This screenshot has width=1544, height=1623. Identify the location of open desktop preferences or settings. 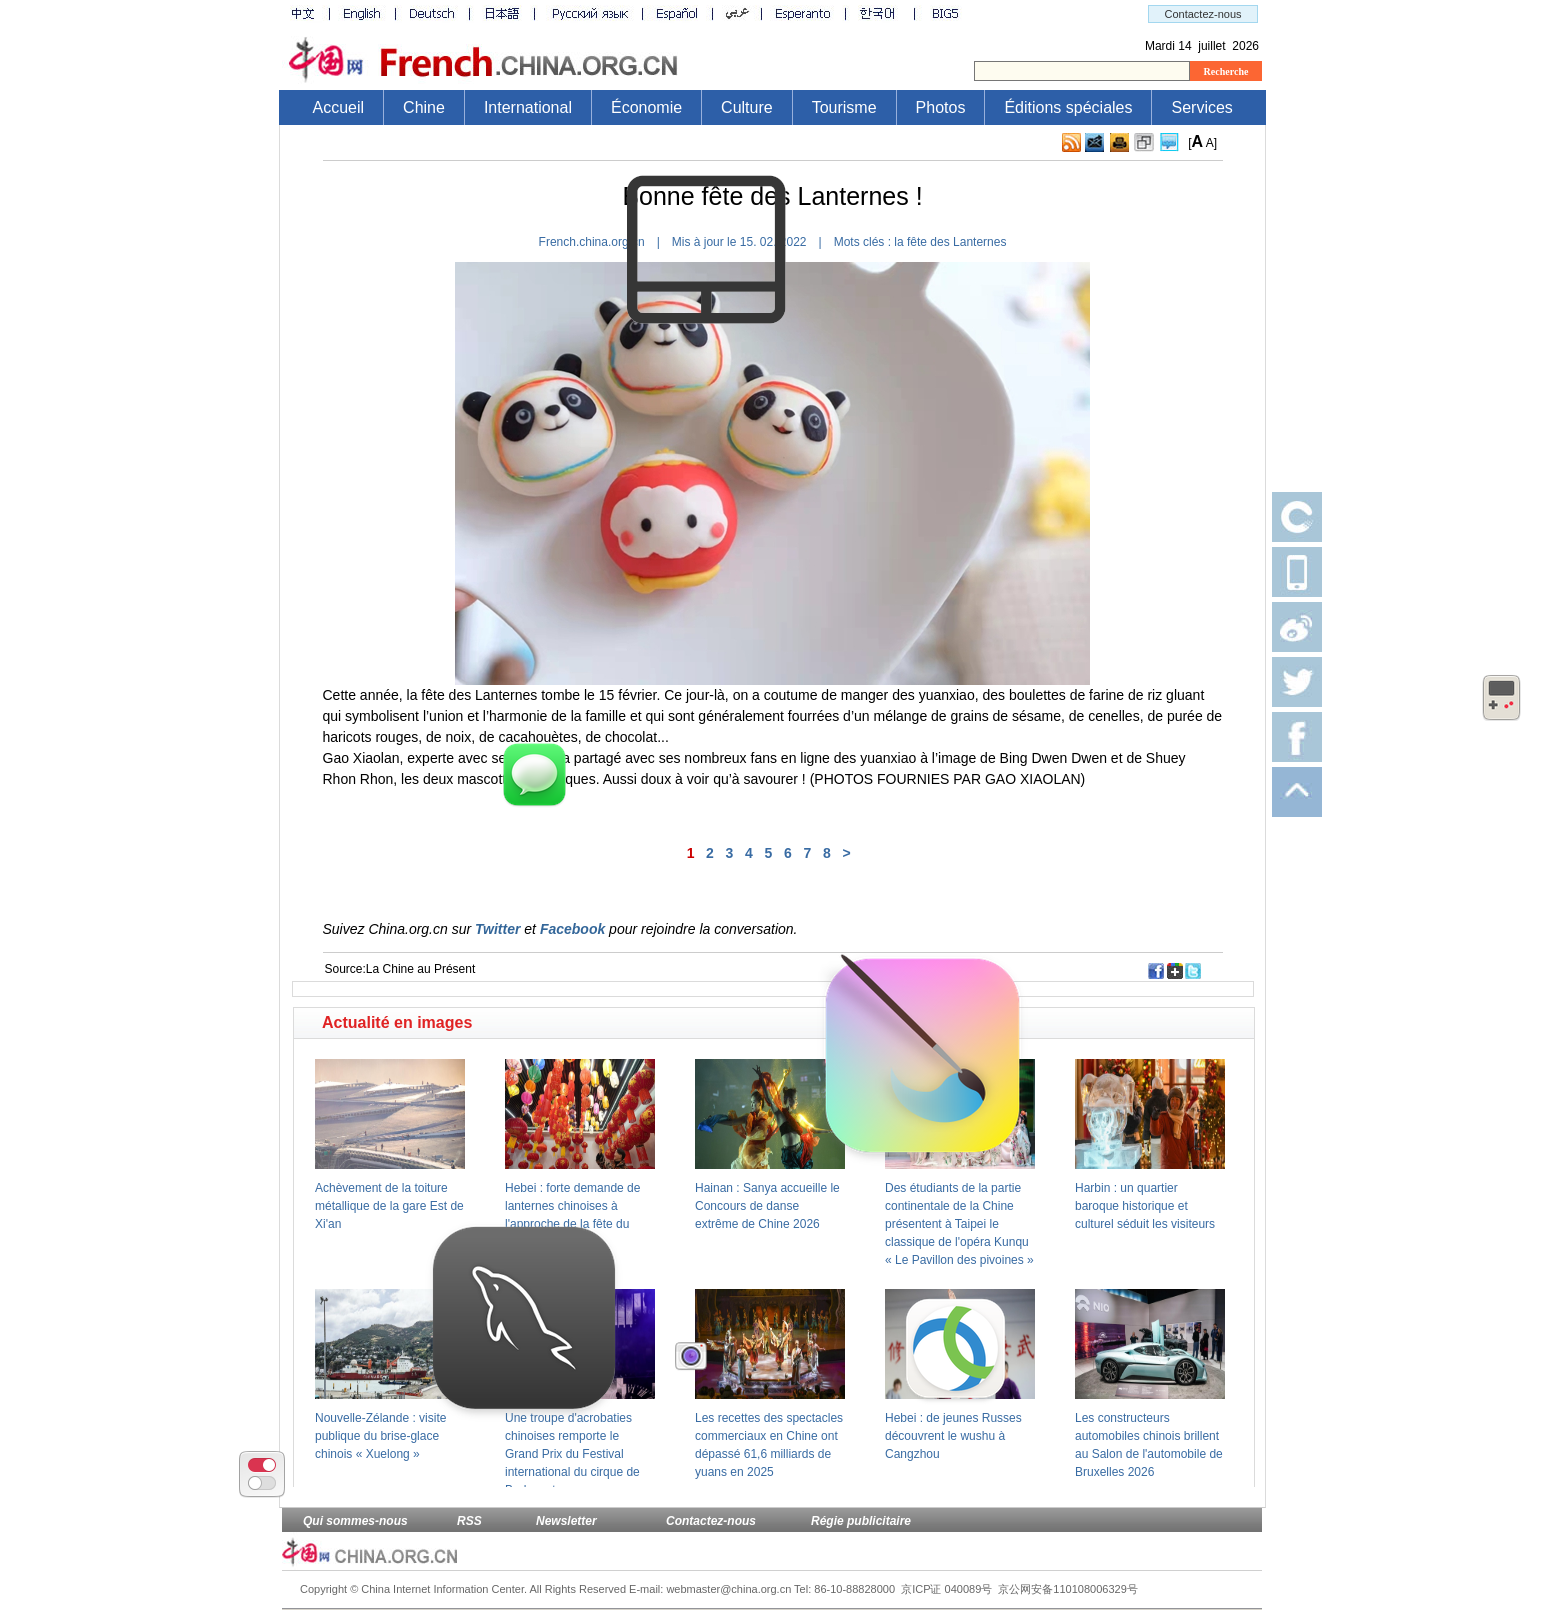
(262, 1474).